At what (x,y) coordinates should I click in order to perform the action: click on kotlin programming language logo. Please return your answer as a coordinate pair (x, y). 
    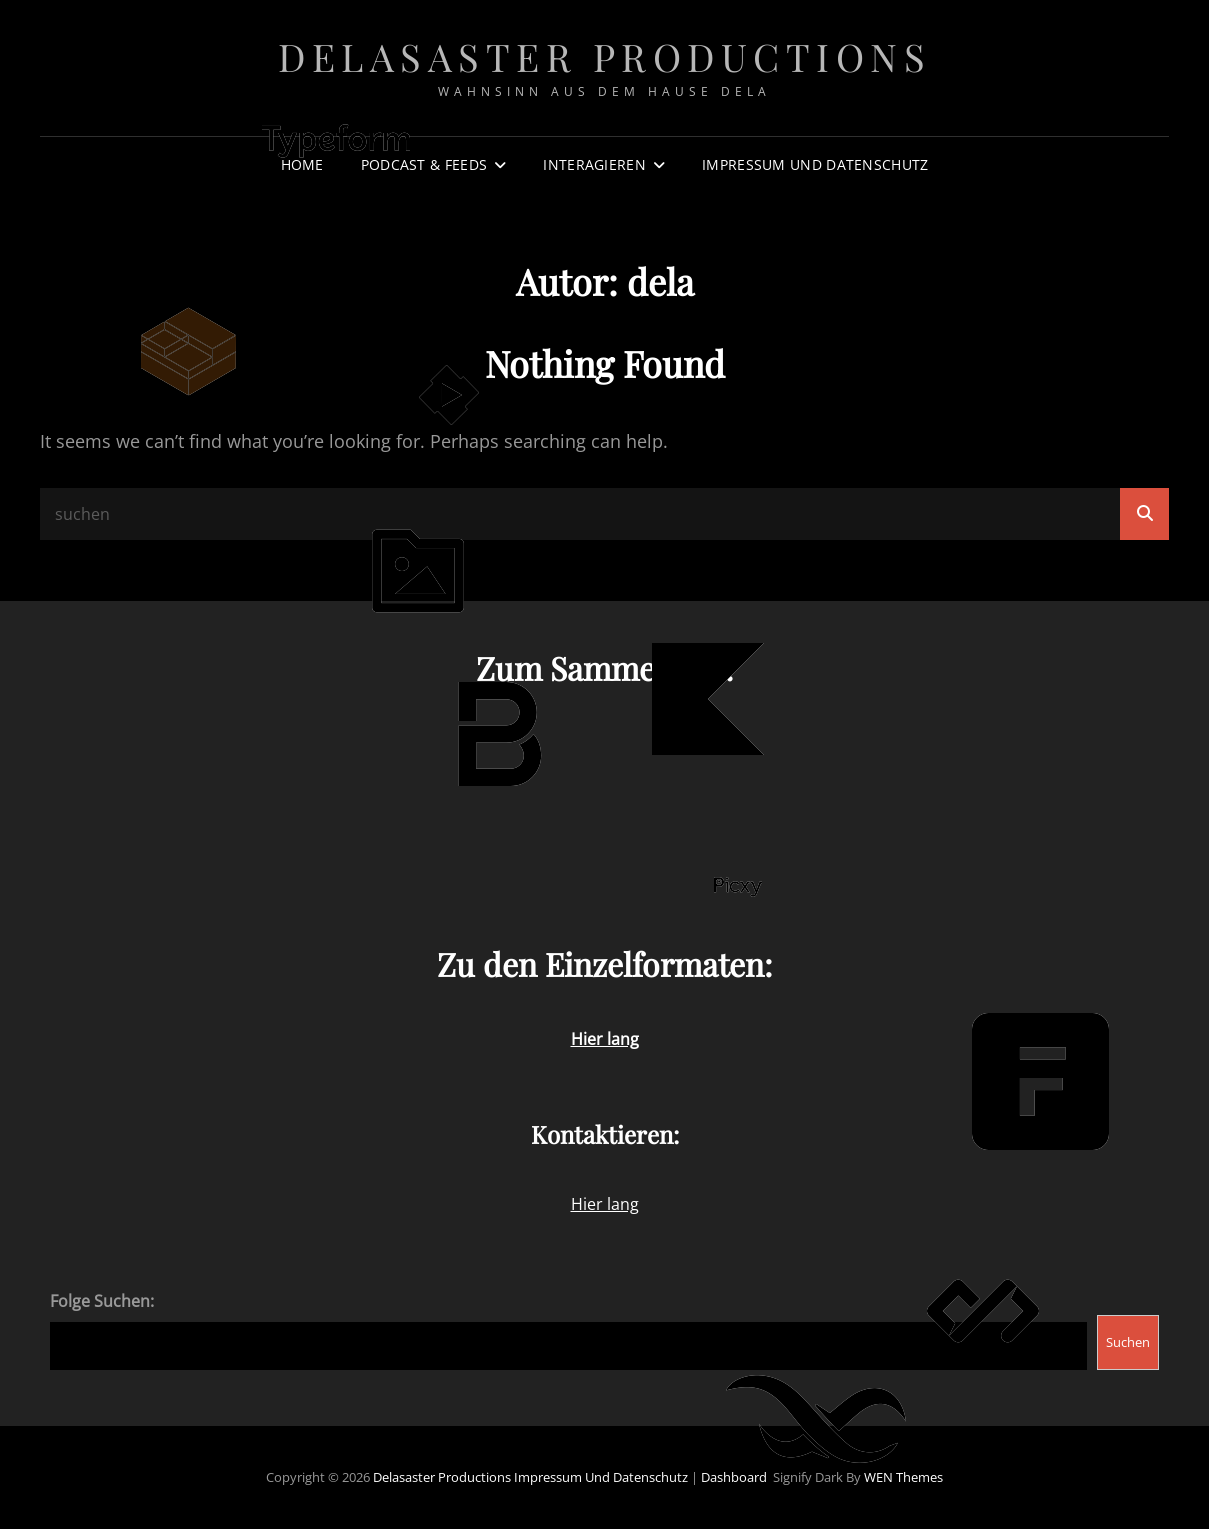
    Looking at the image, I should click on (708, 699).